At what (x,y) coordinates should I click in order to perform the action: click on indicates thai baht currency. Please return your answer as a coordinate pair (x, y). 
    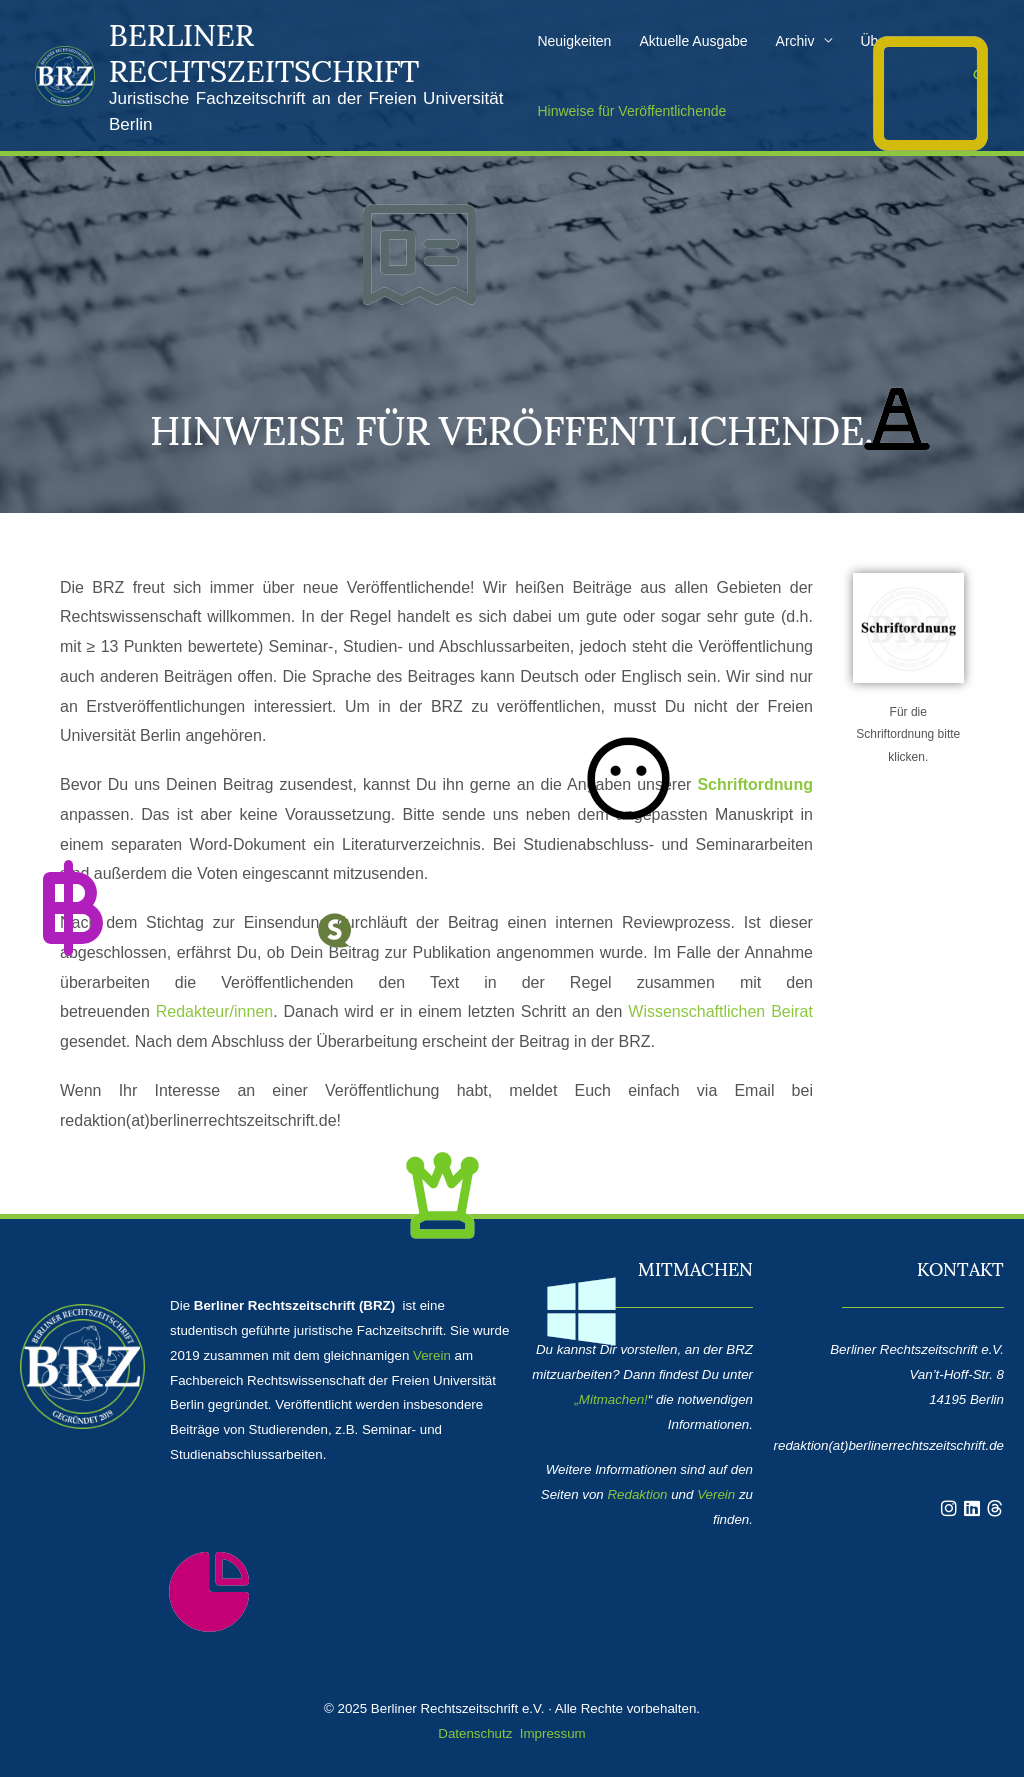
    Looking at the image, I should click on (73, 908).